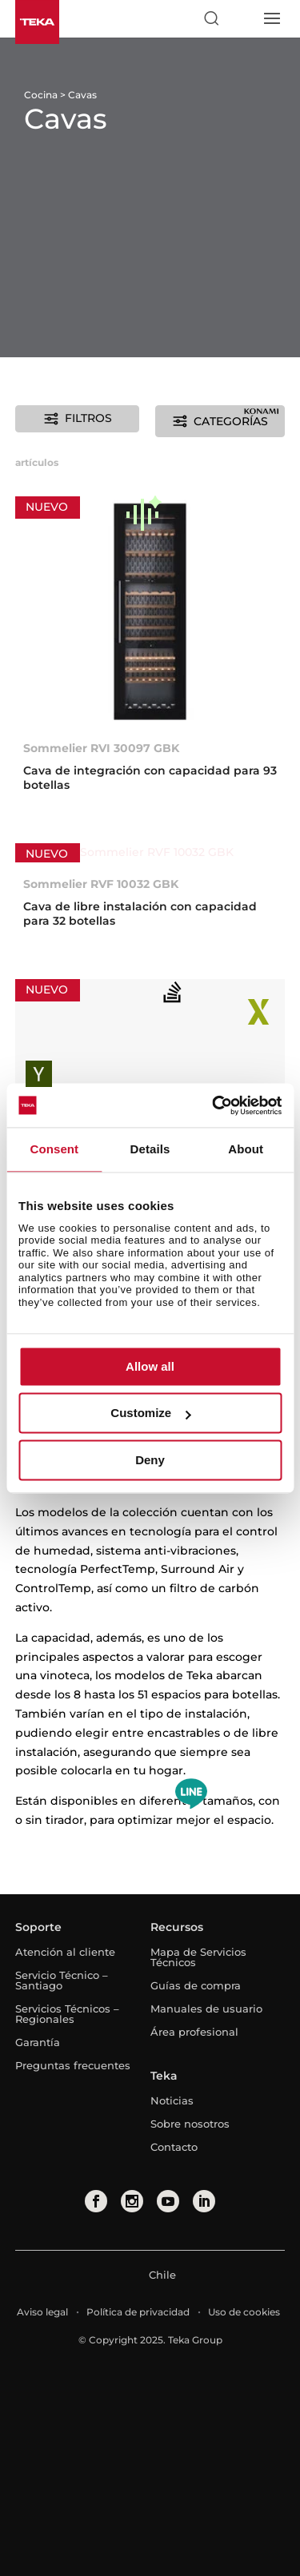 The height and width of the screenshot is (2576, 300). What do you see at coordinates (191, 1794) in the screenshot?
I see `open the LINE messaging app` at bounding box center [191, 1794].